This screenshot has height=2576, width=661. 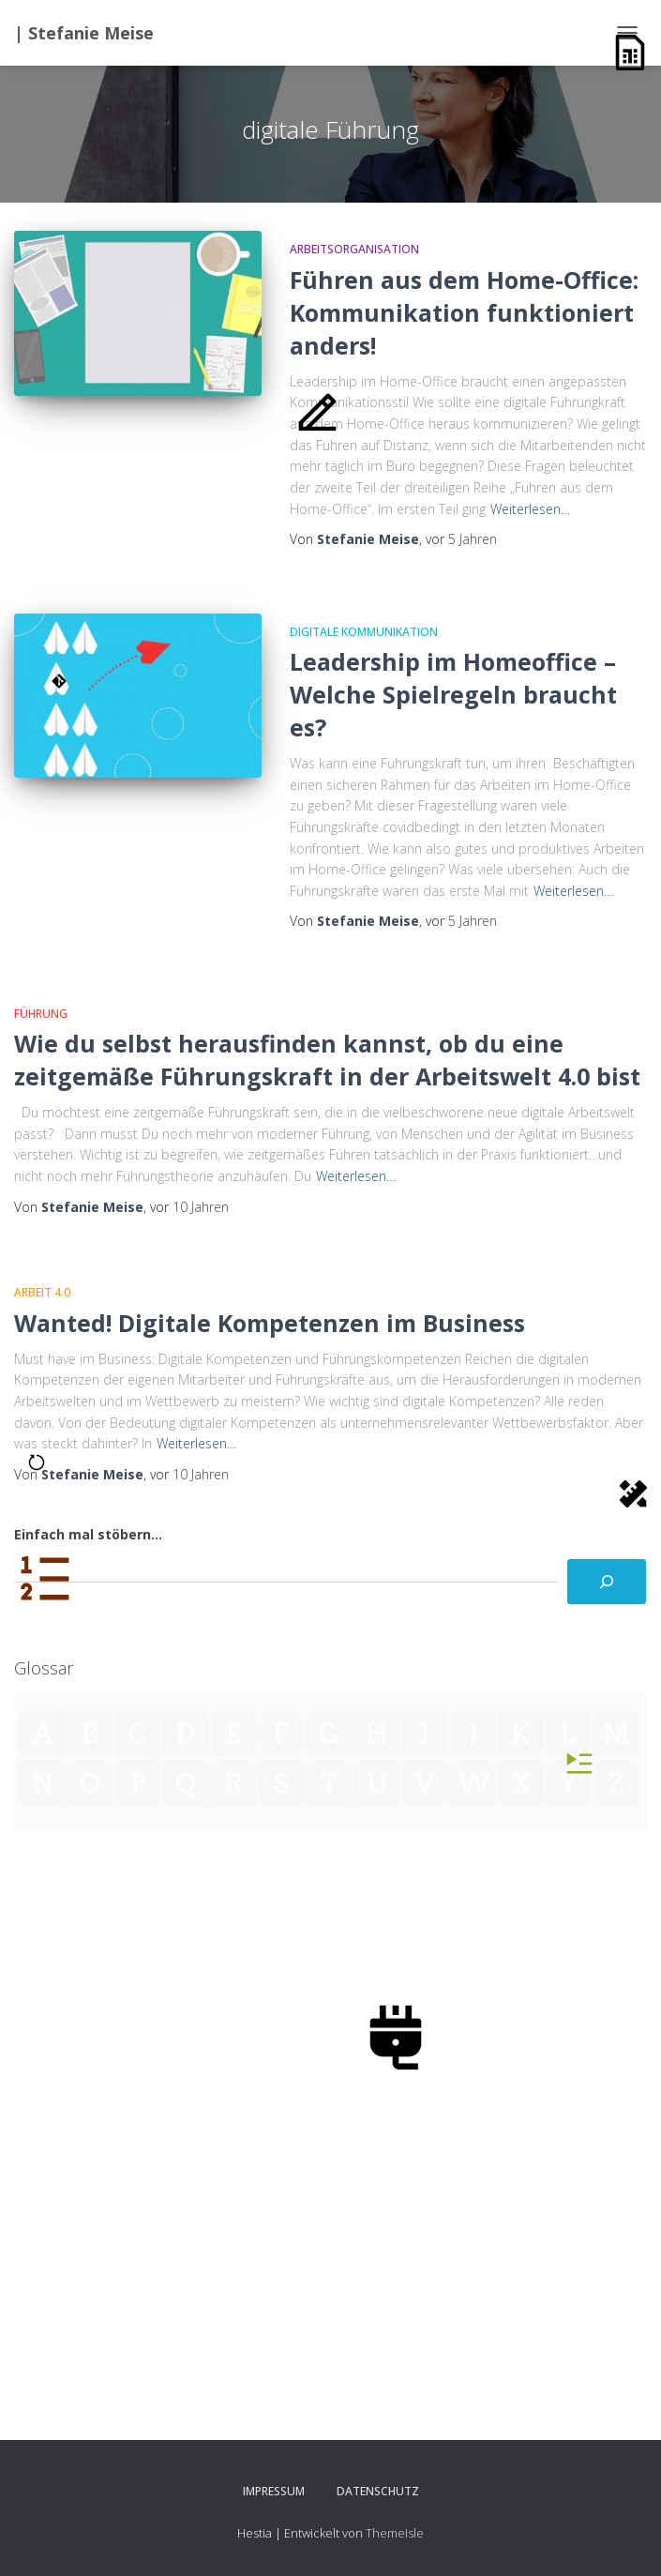 What do you see at coordinates (317, 412) in the screenshot?
I see `edit content or text` at bounding box center [317, 412].